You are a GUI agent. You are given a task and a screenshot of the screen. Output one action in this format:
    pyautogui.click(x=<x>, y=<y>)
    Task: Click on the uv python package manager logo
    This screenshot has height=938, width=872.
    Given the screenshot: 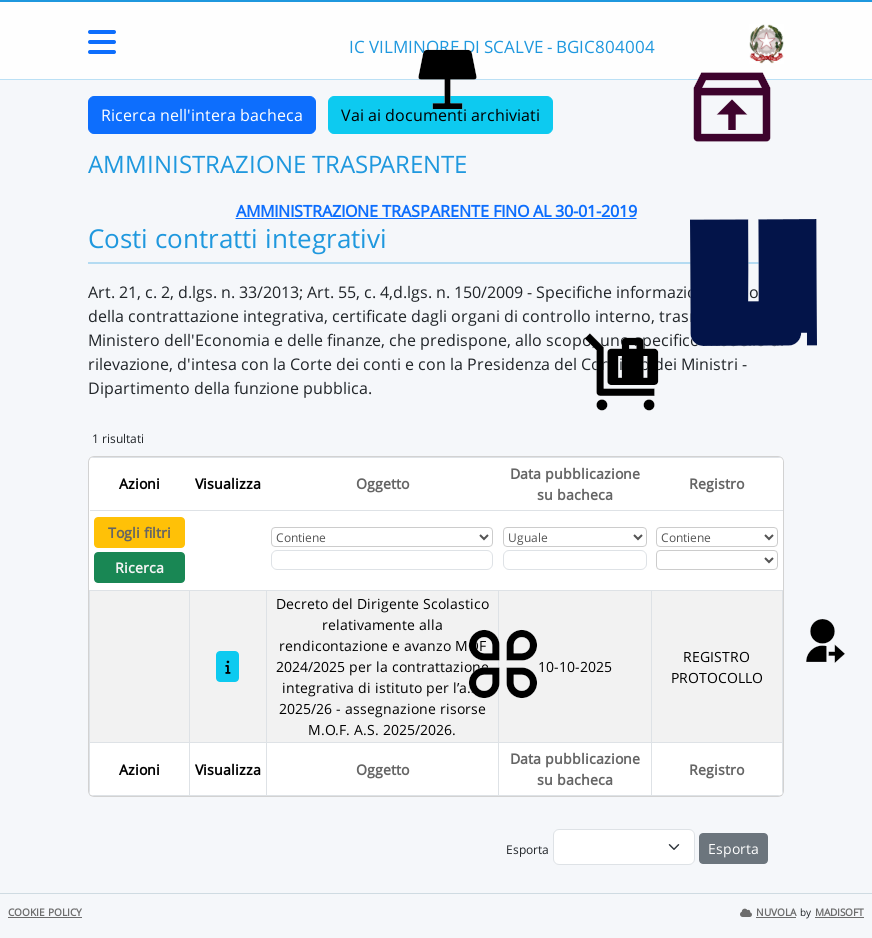 What is the action you would take?
    pyautogui.click(x=753, y=282)
    